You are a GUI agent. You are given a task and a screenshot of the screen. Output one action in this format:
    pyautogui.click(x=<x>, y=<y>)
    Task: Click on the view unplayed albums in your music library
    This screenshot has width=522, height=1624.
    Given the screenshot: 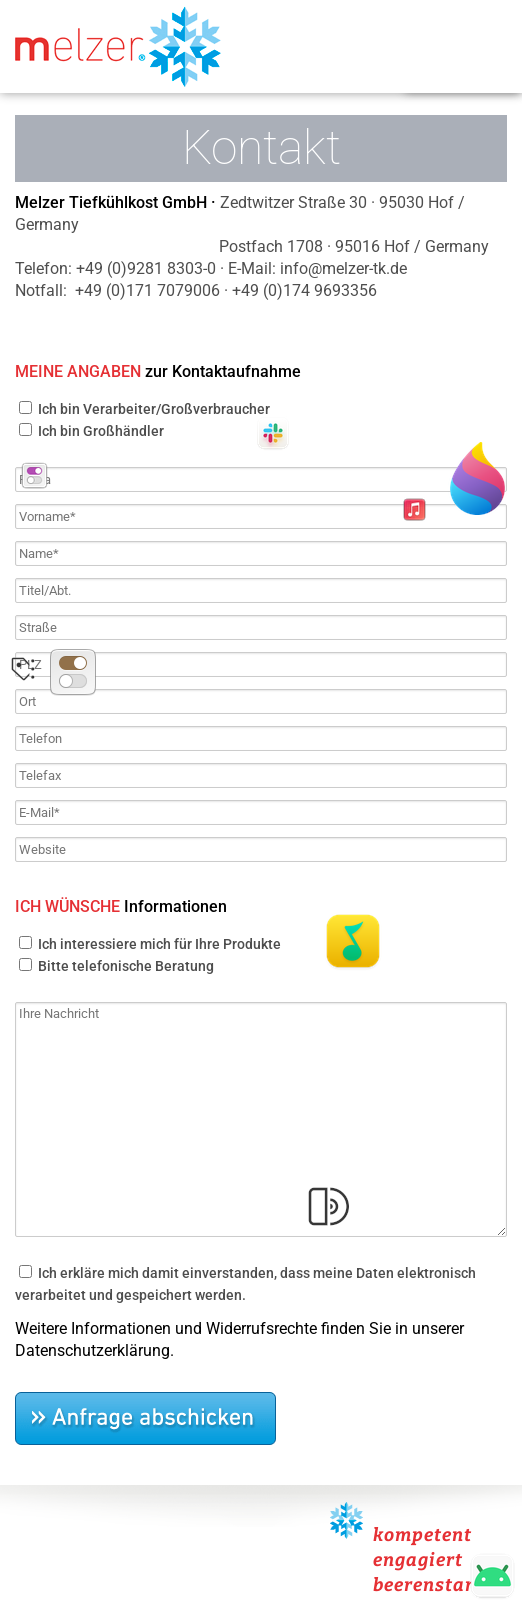 What is the action you would take?
    pyautogui.click(x=327, y=1206)
    